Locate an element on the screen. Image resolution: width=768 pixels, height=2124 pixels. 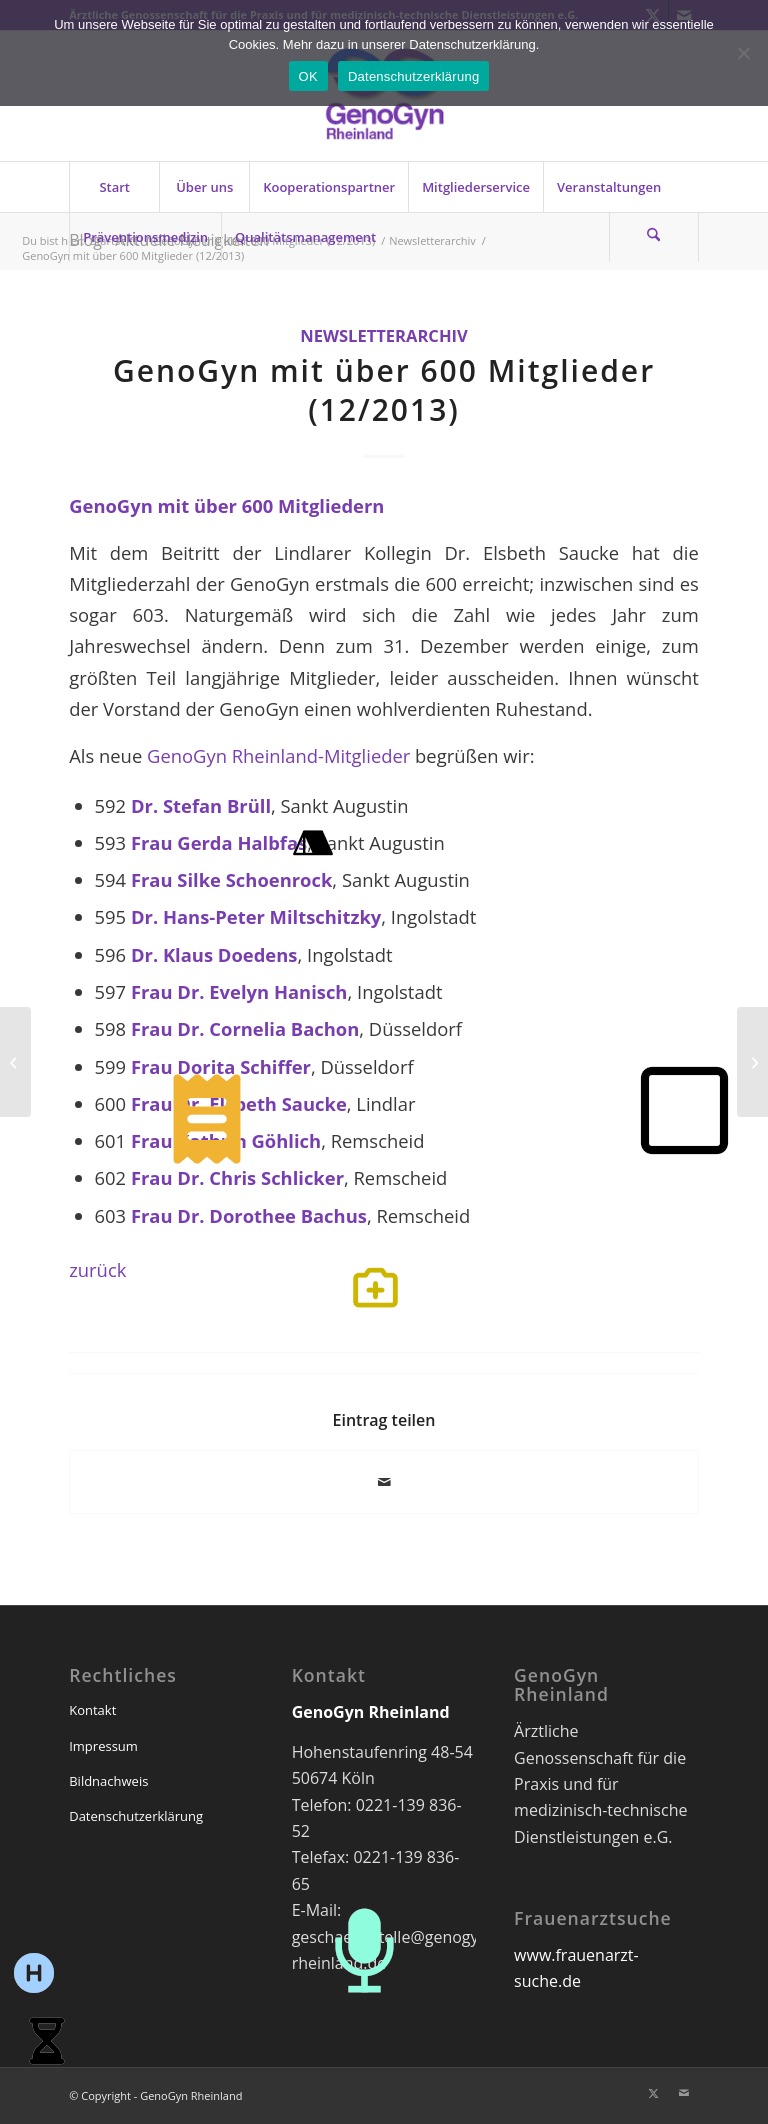
tap to start voice input is located at coordinates (364, 1950).